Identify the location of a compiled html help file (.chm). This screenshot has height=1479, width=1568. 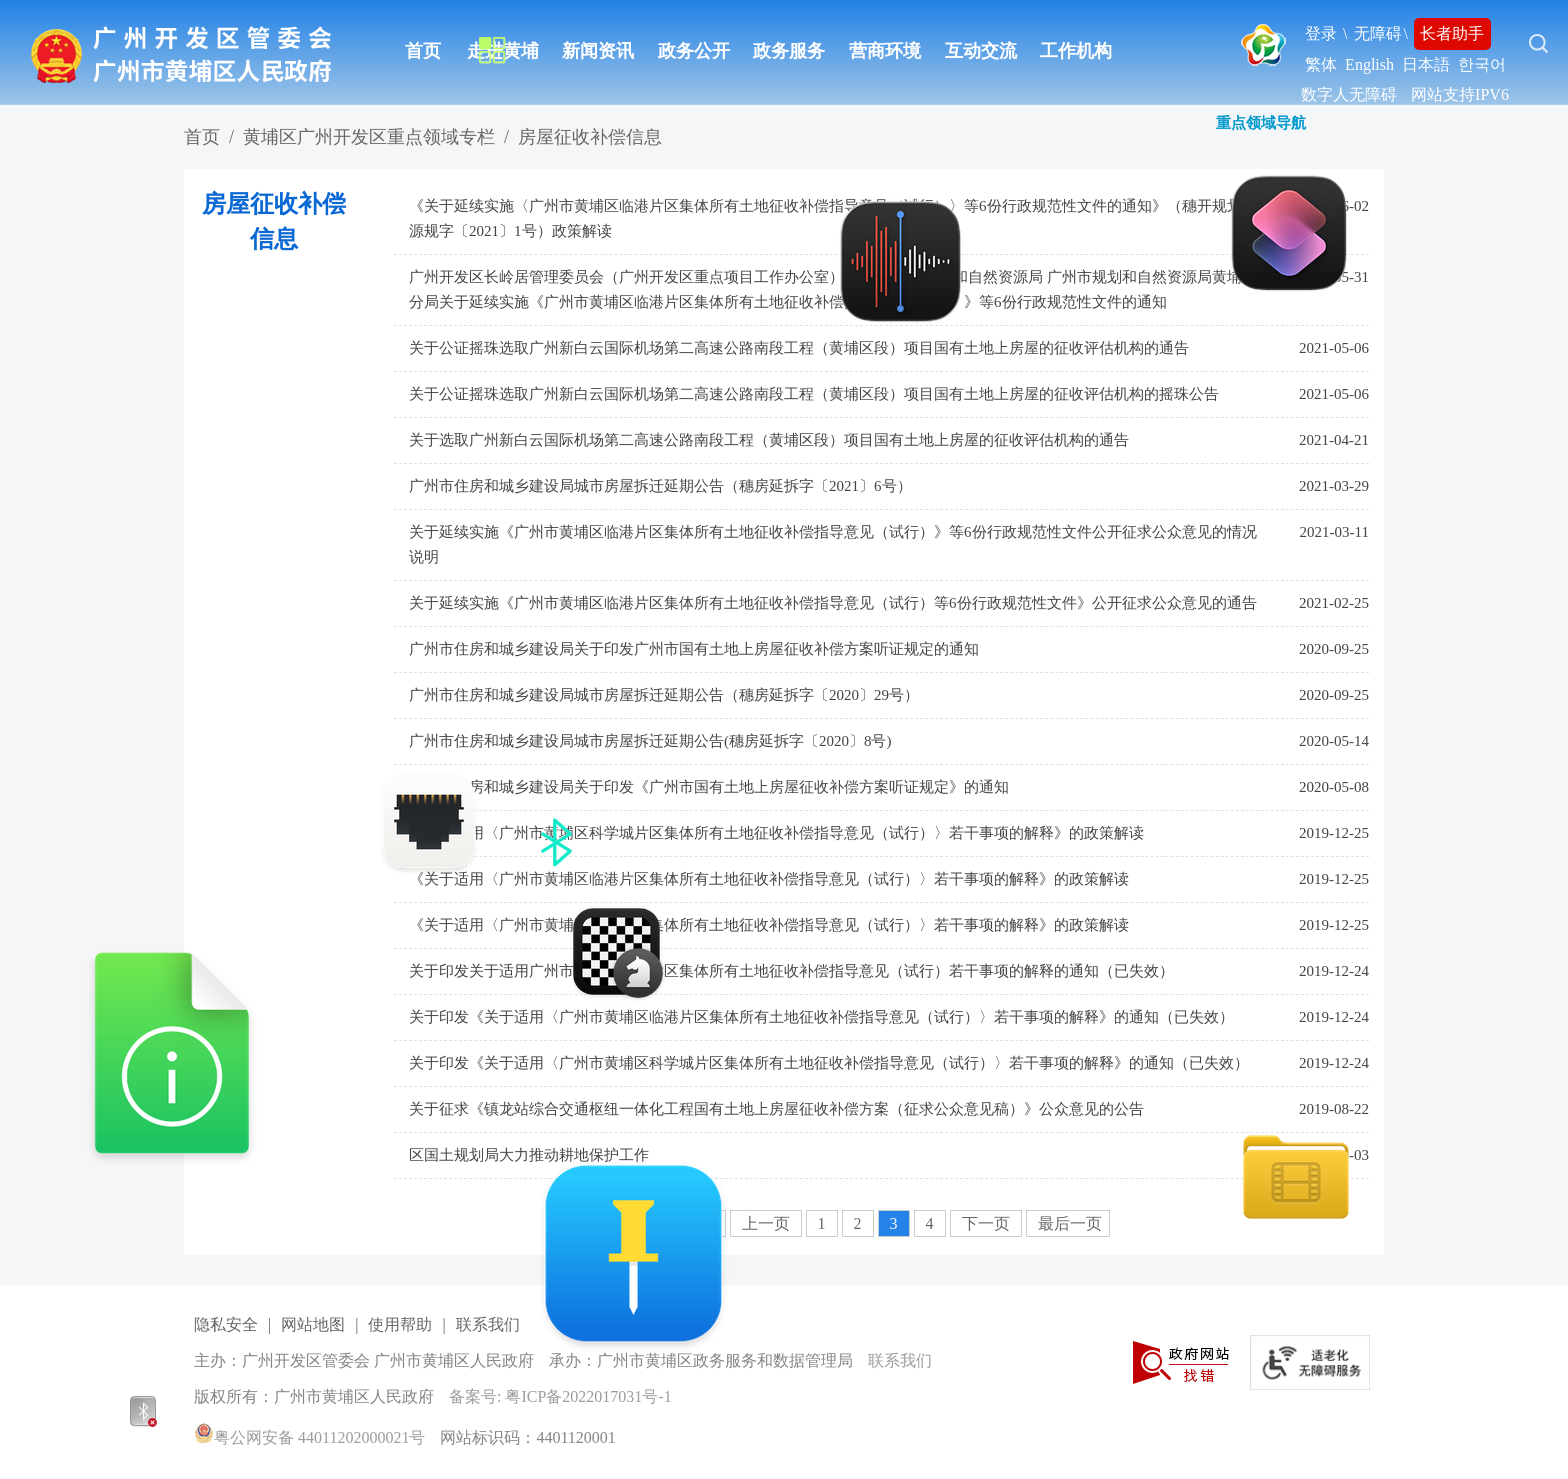
(172, 1057).